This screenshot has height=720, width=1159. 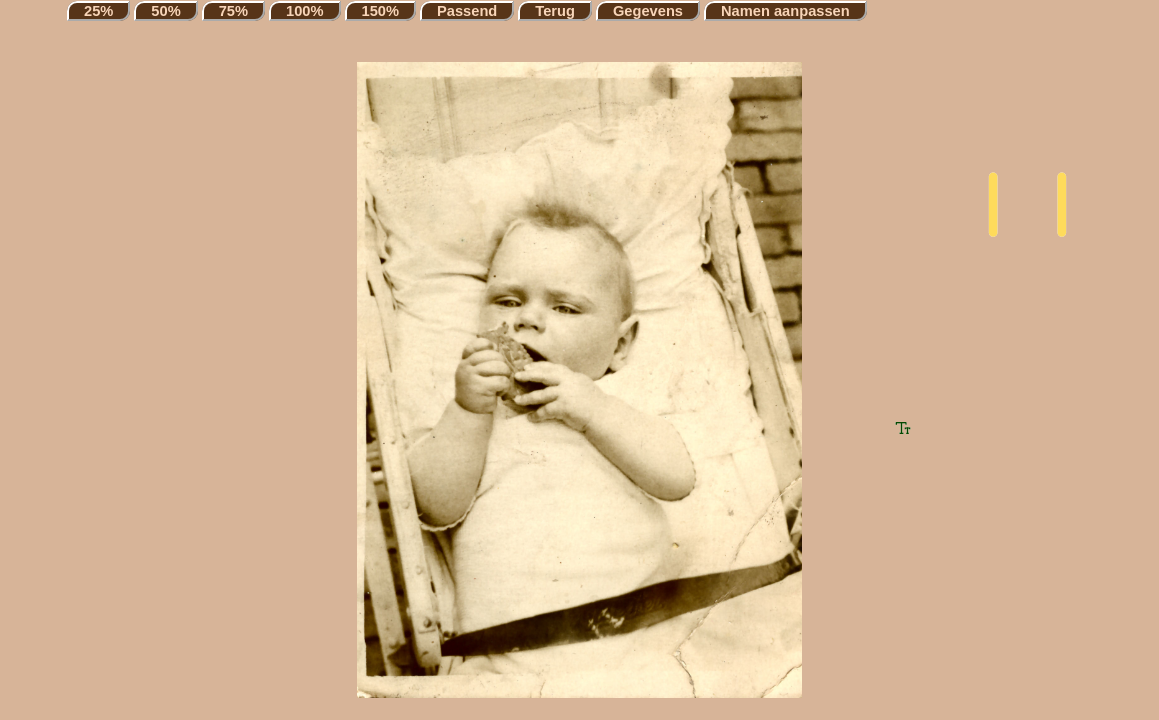 I want to click on indicates a lane or column divider, so click(x=1027, y=202).